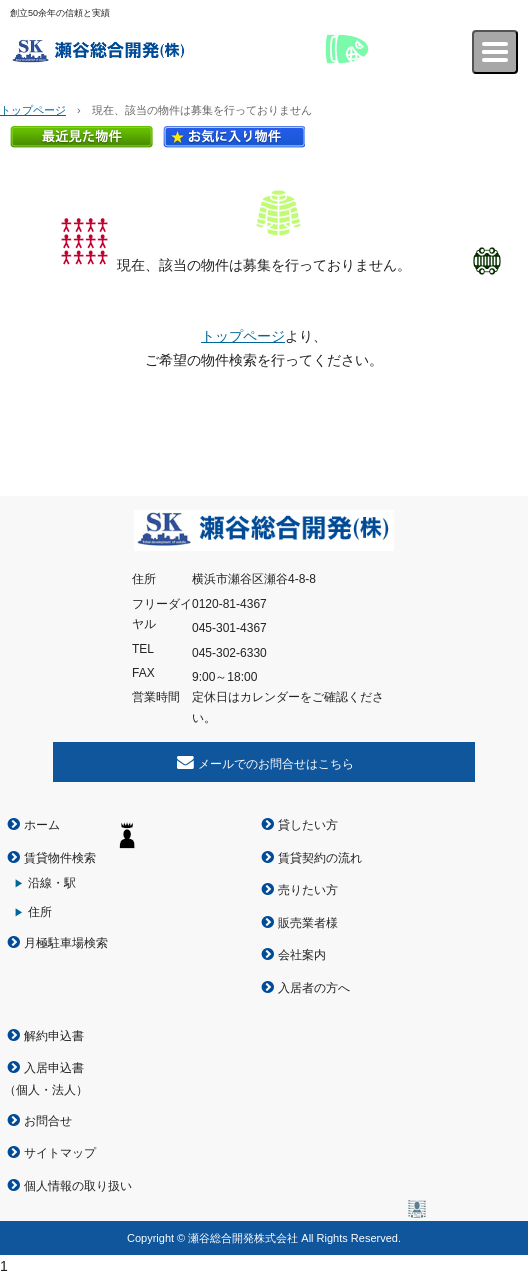 This screenshot has width=528, height=1279. I want to click on bullet bill character from mario games, so click(347, 49).